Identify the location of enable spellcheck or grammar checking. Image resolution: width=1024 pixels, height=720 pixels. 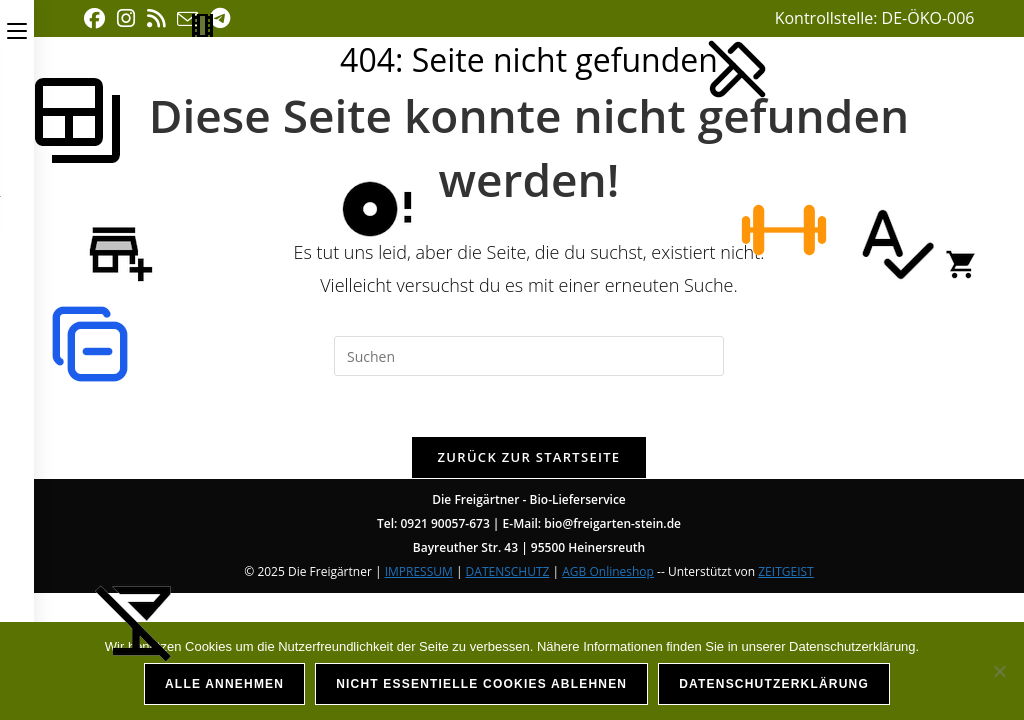
(895, 242).